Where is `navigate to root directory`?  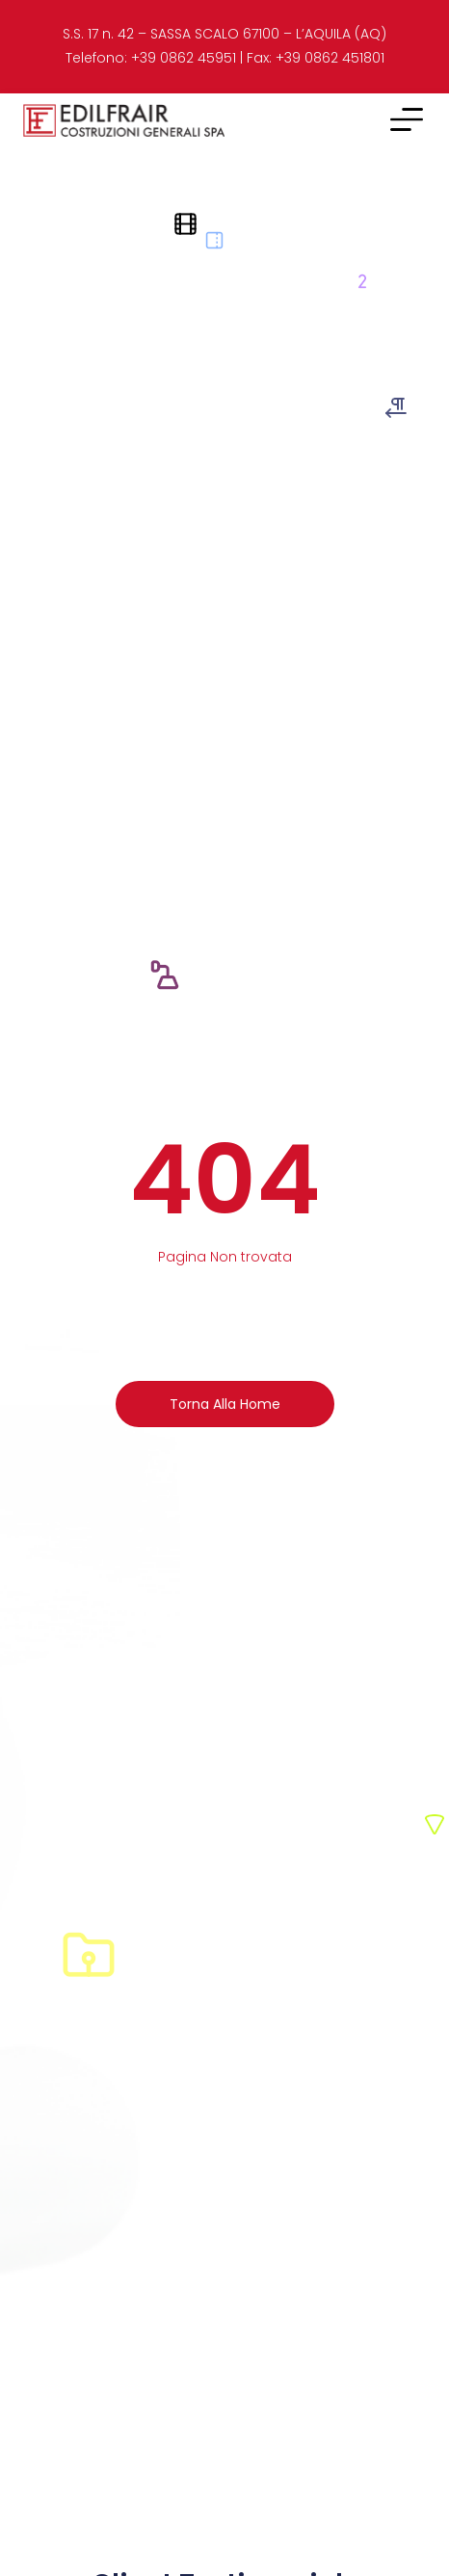 navigate to root directory is located at coordinates (89, 1956).